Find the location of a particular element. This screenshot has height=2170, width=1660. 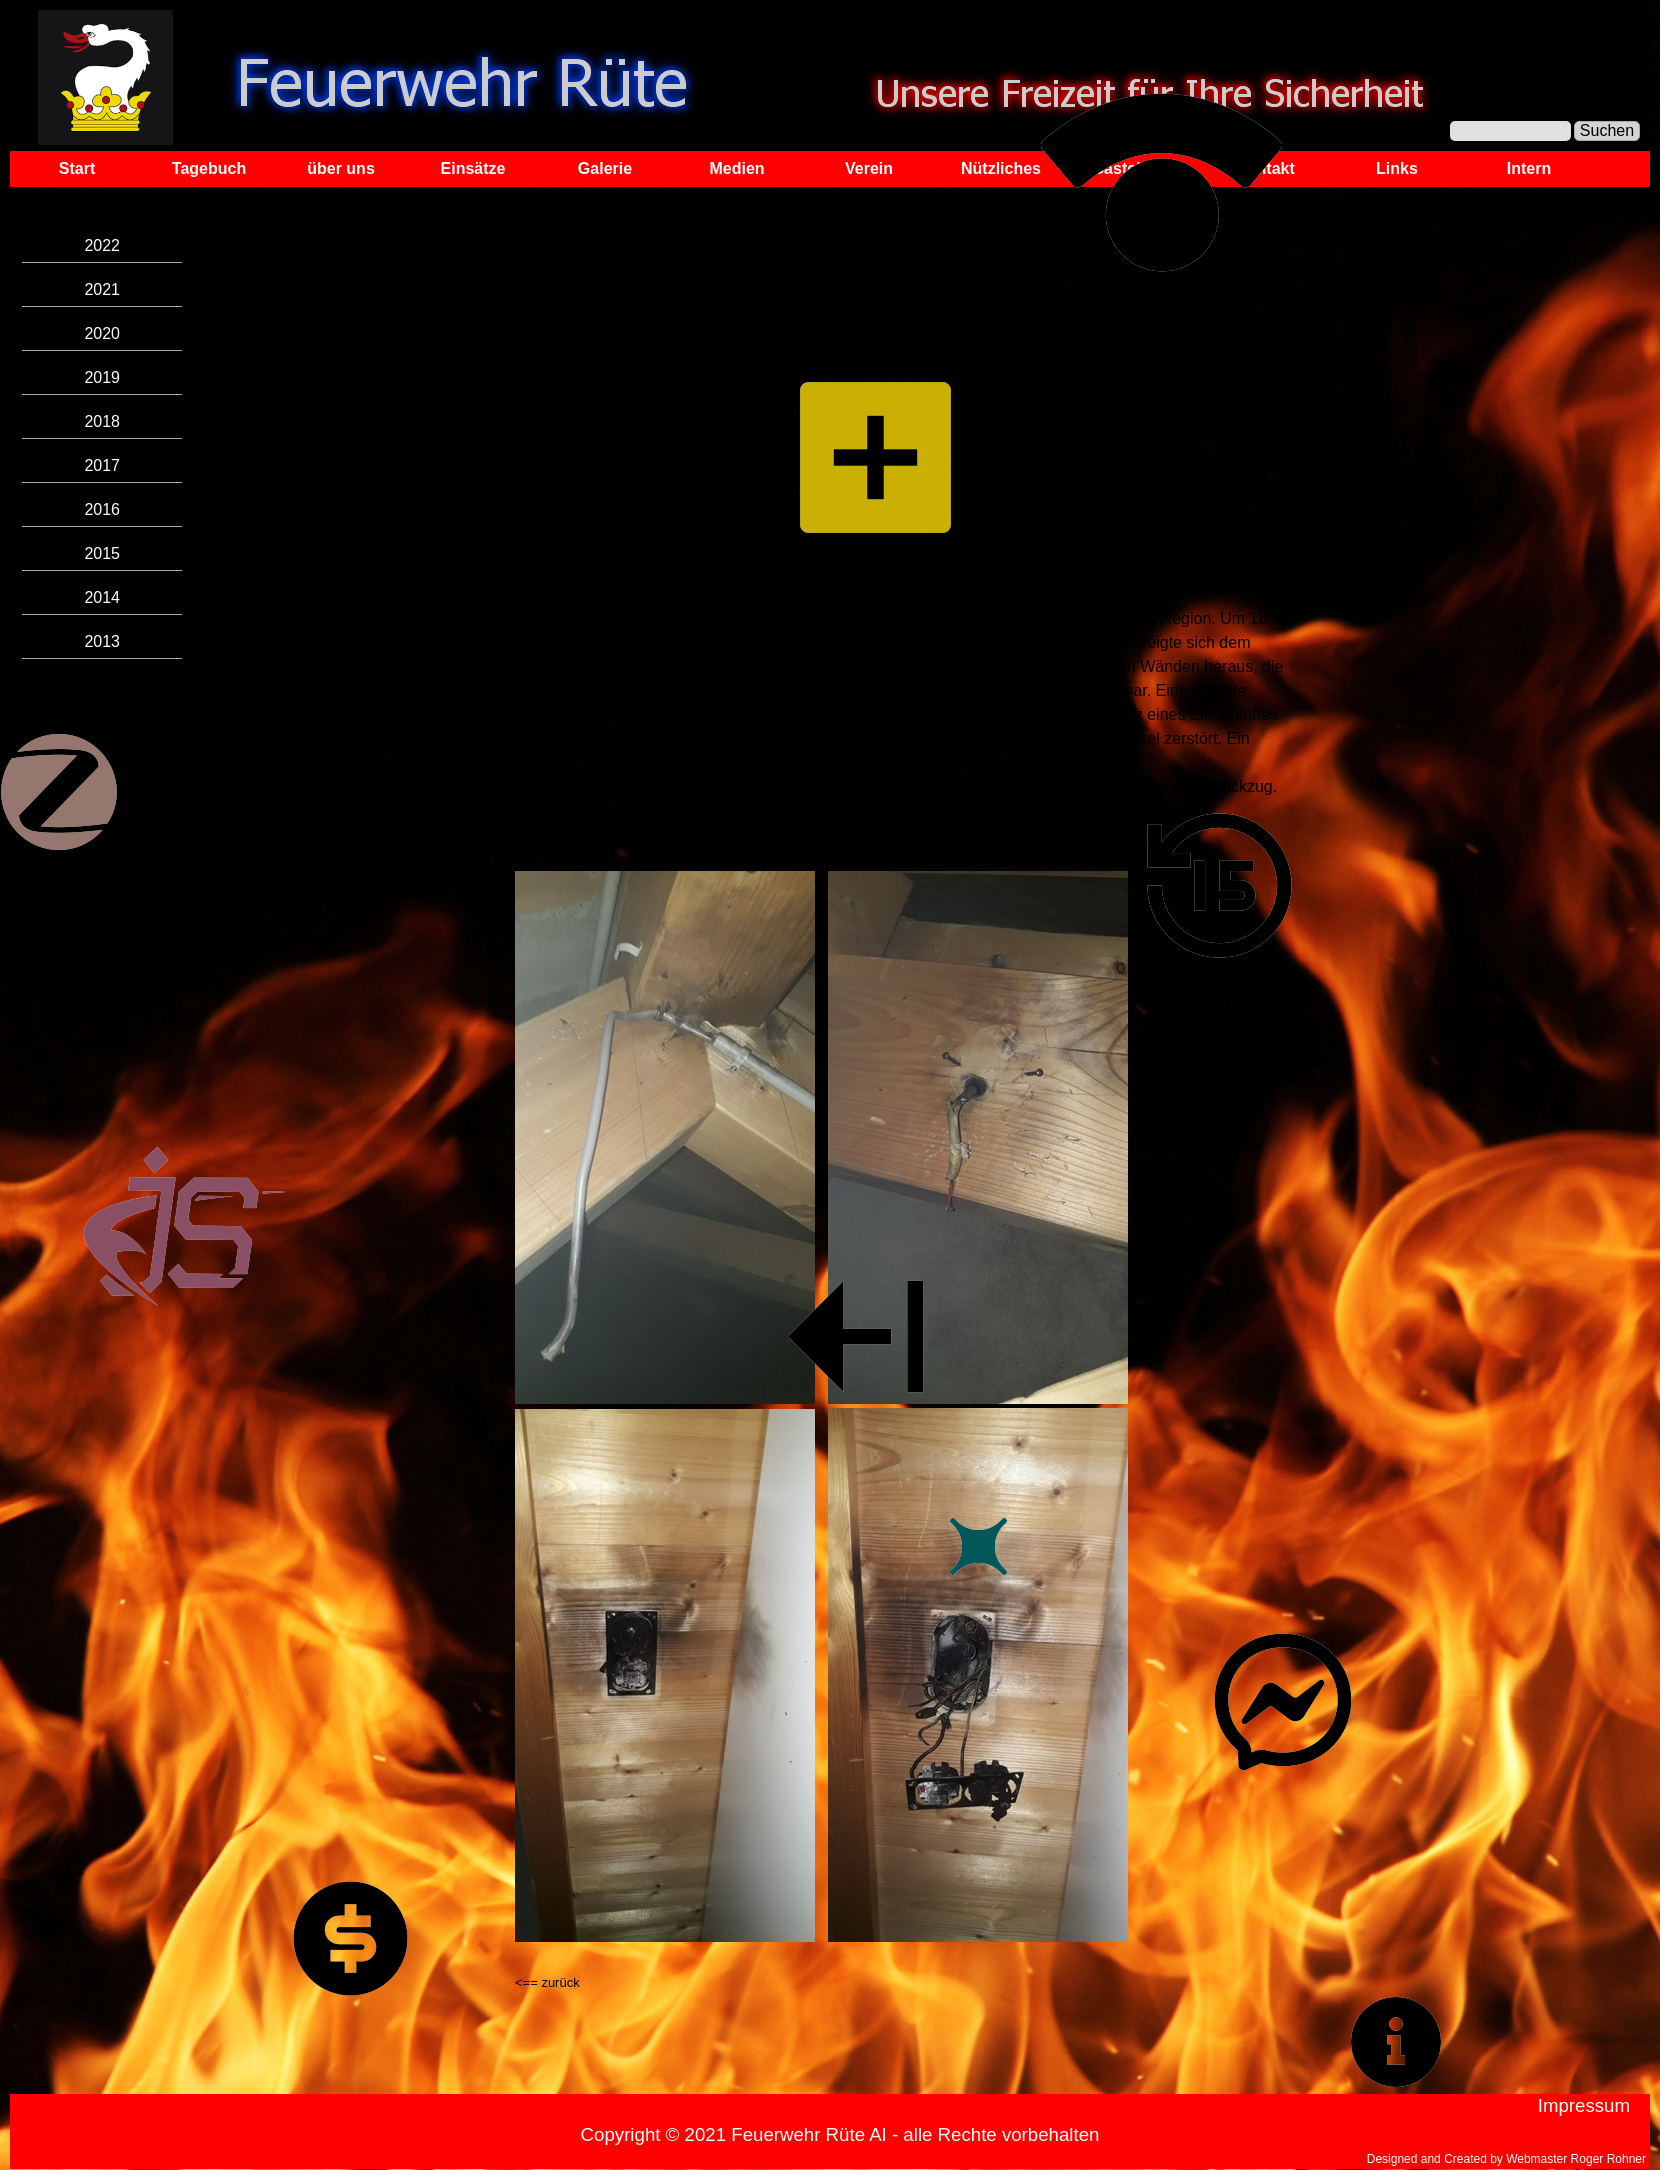

add a new item or content is located at coordinates (875, 457).